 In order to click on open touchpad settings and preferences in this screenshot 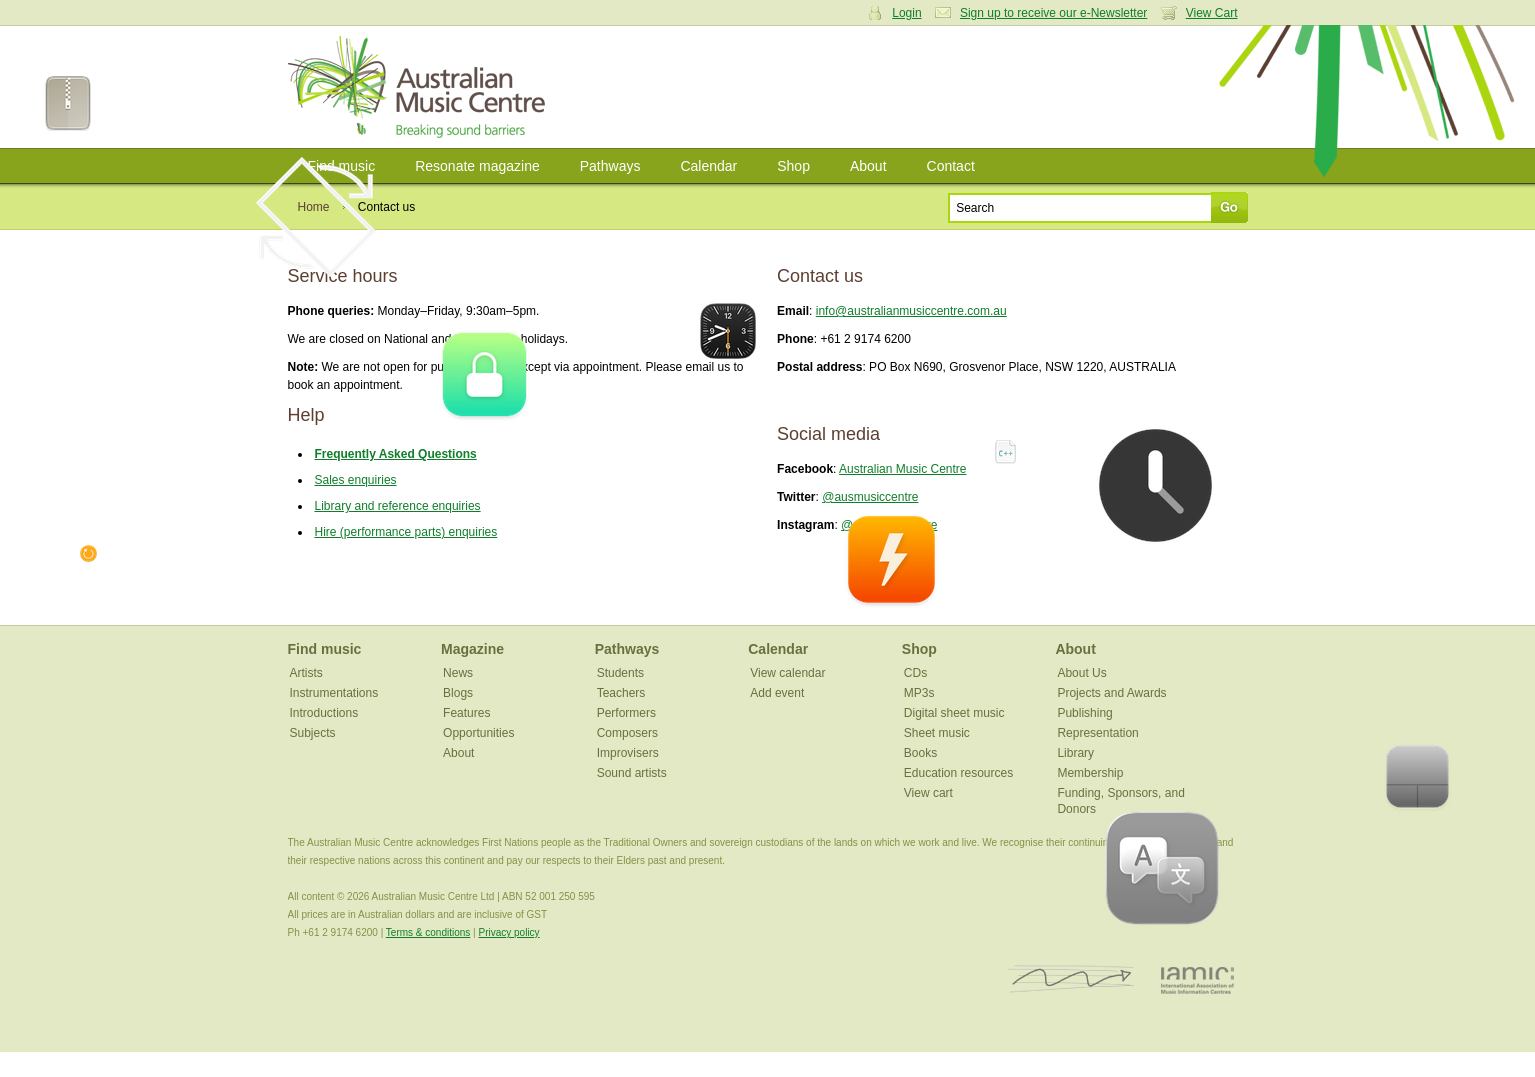, I will do `click(1417, 776)`.